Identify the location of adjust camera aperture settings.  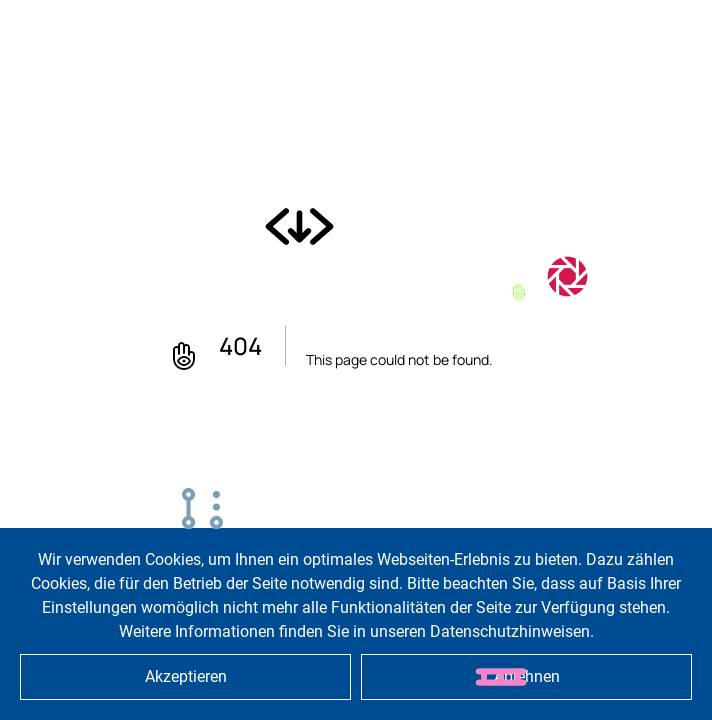
(567, 276).